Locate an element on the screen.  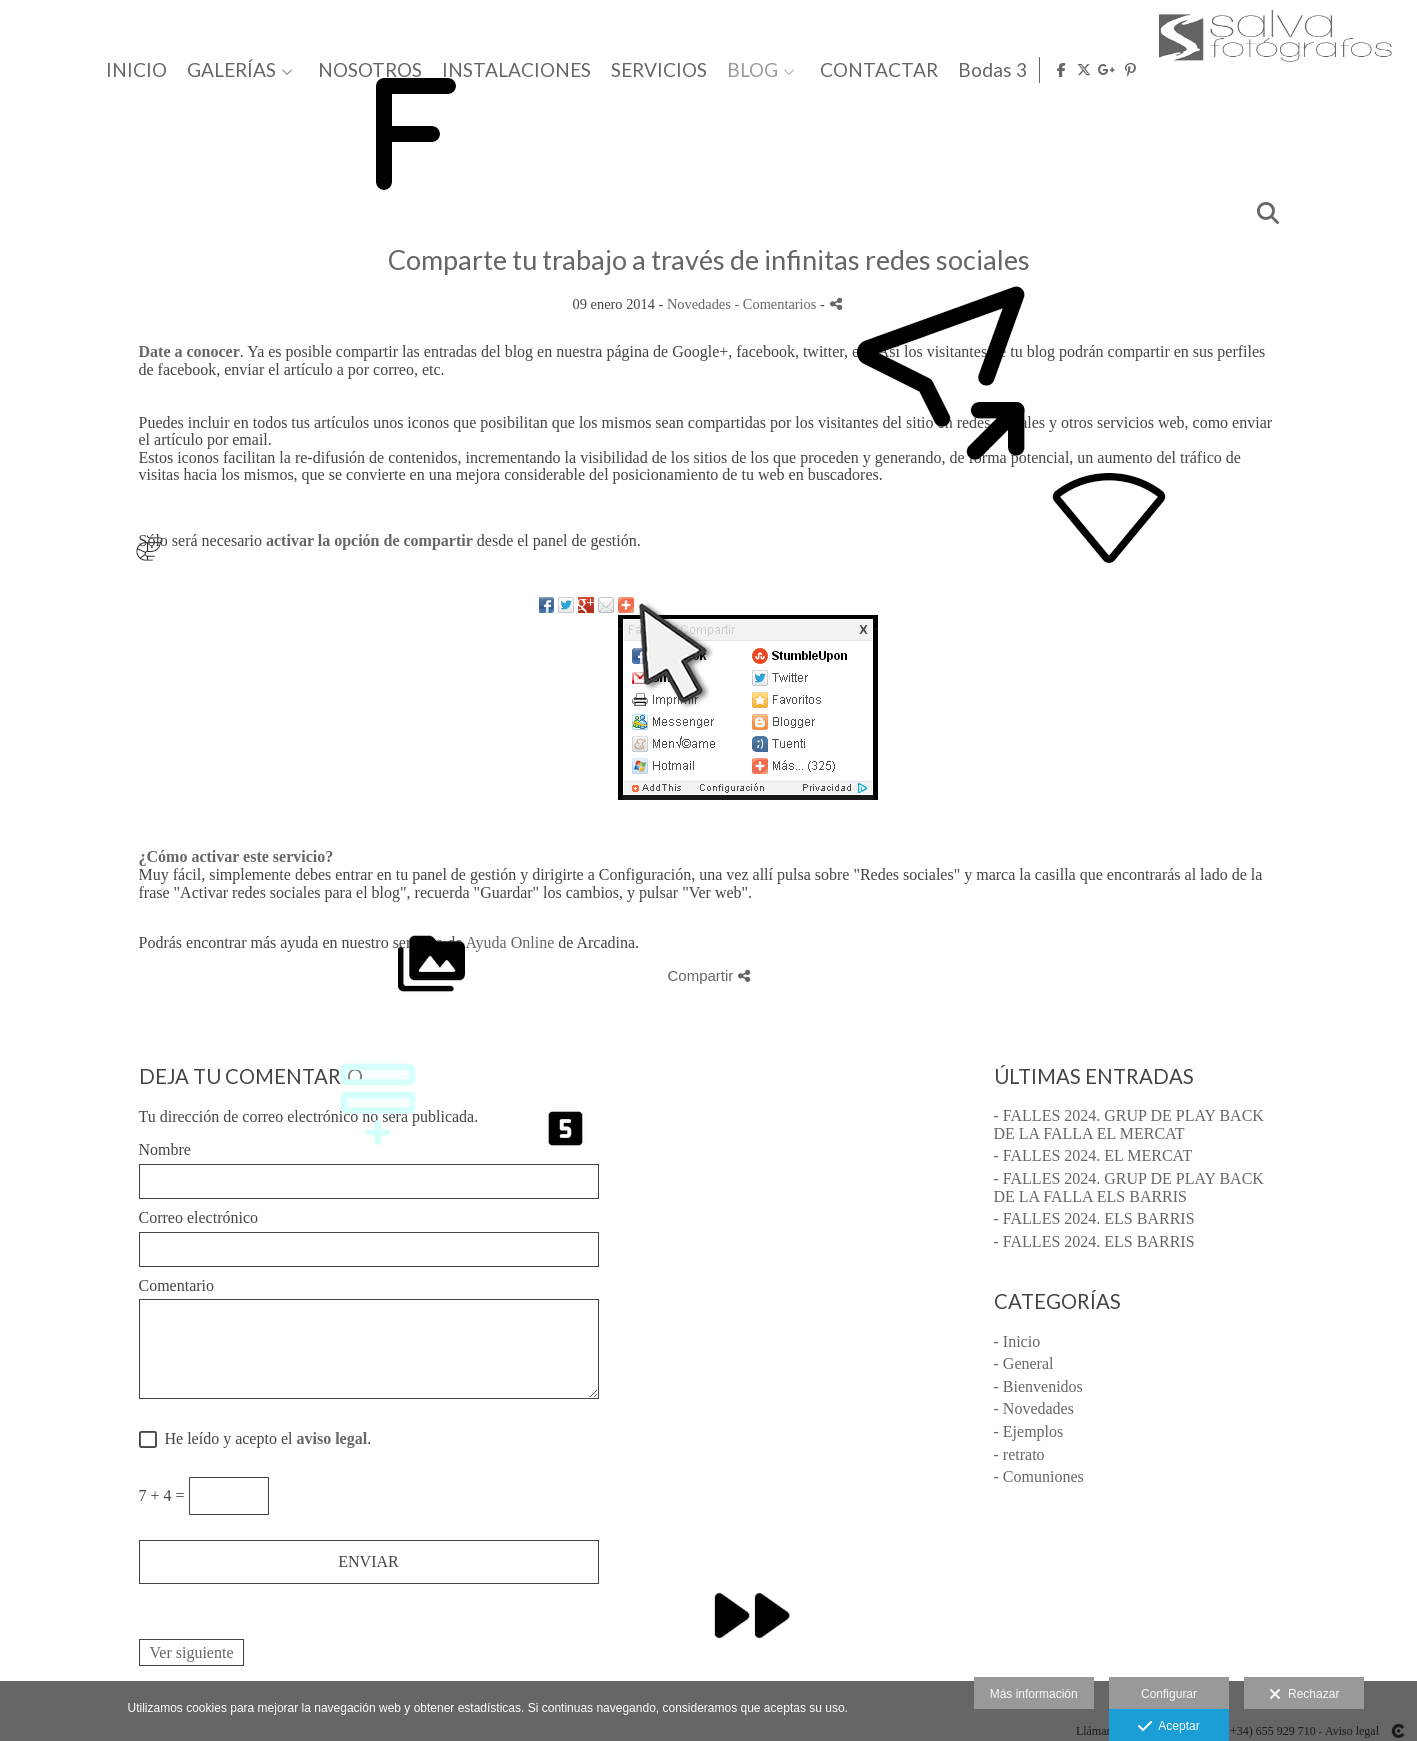
indicates items starting with the letter F is located at coordinates (416, 134).